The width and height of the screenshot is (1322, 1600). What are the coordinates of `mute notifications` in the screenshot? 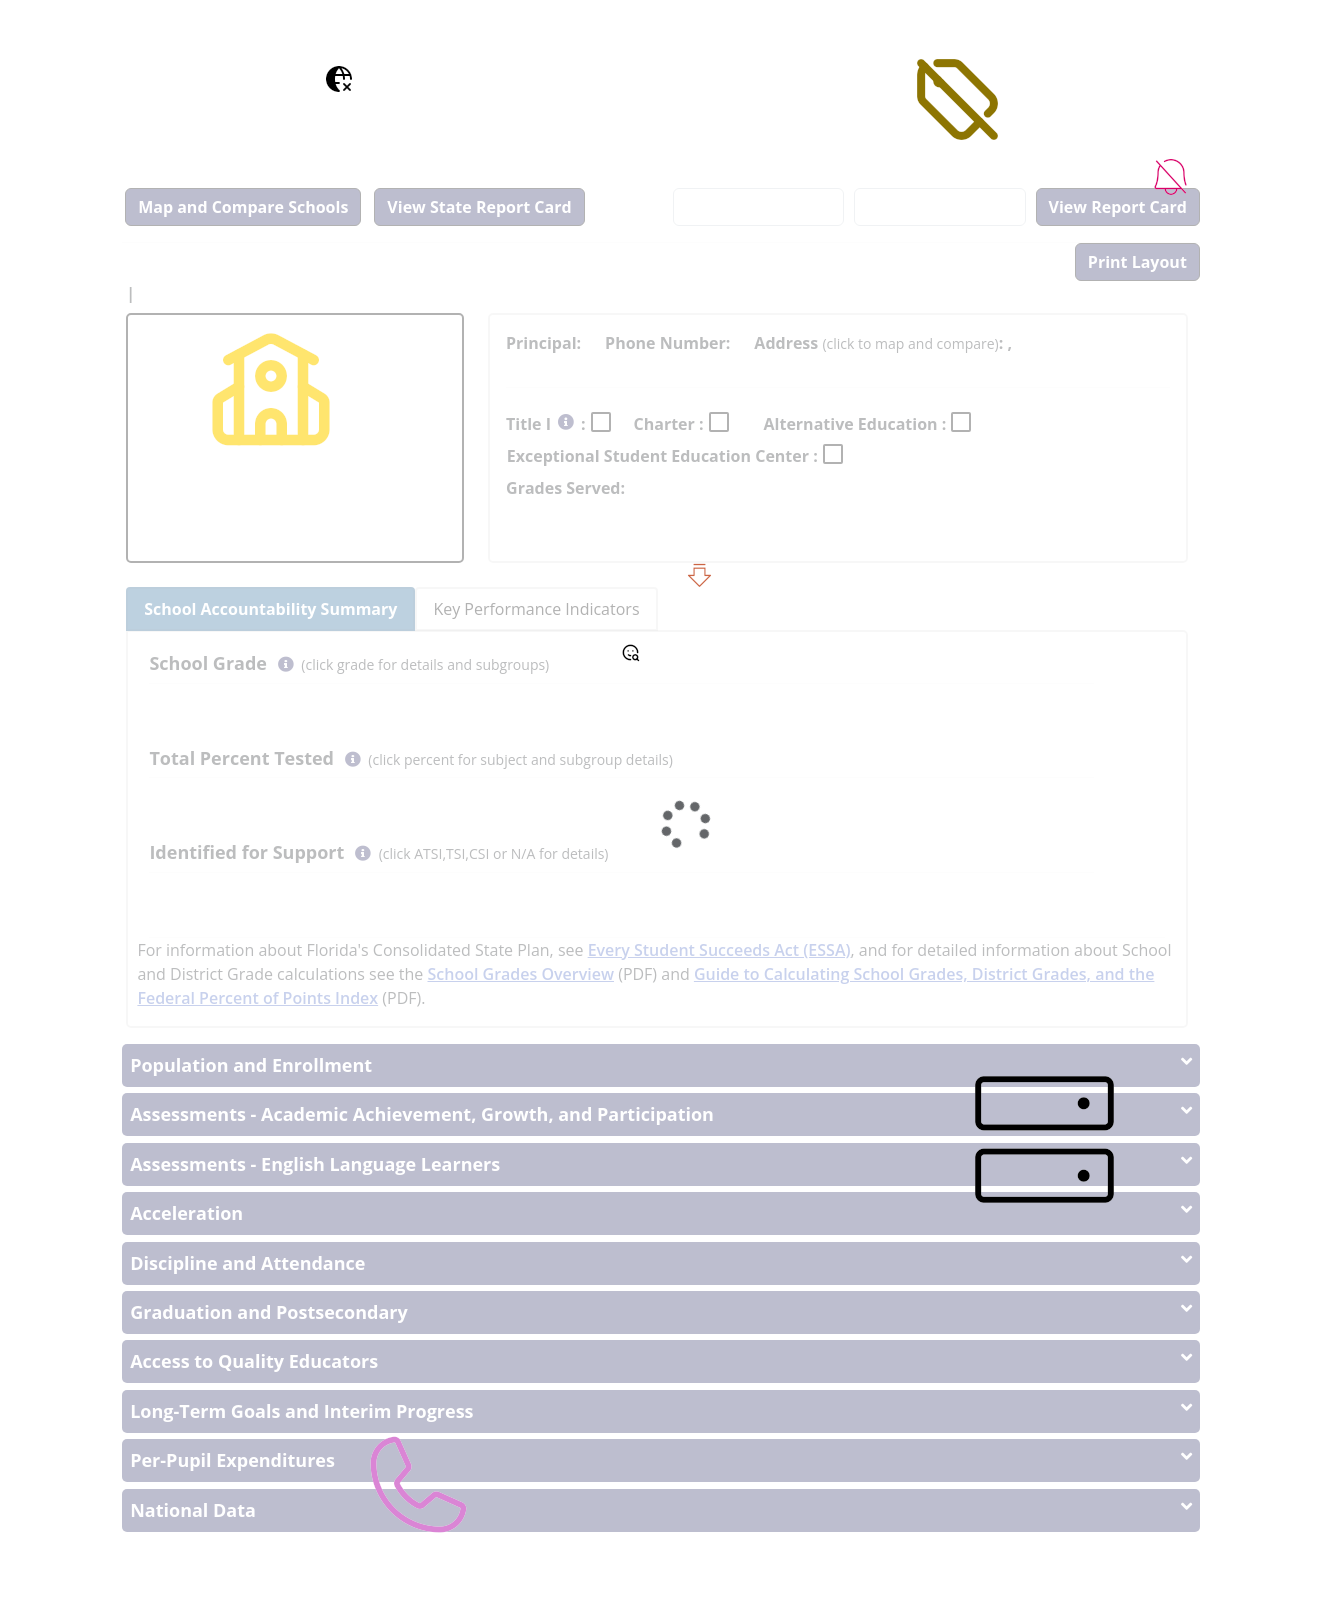 It's located at (1171, 177).